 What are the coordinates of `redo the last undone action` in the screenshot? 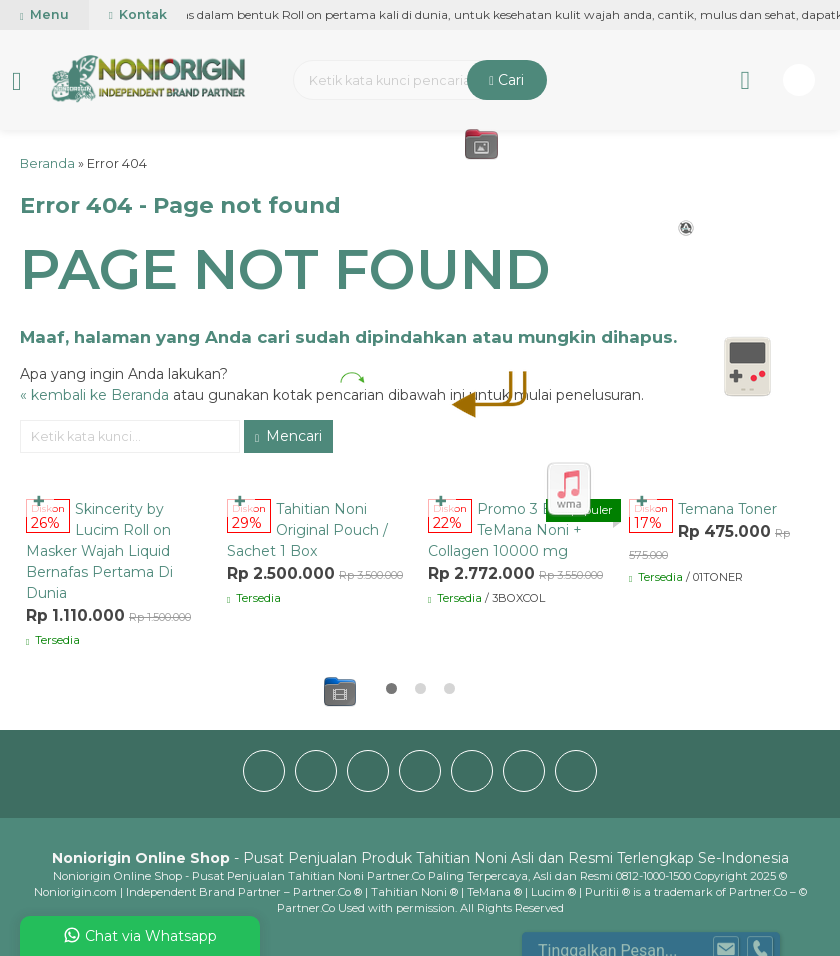 It's located at (352, 377).